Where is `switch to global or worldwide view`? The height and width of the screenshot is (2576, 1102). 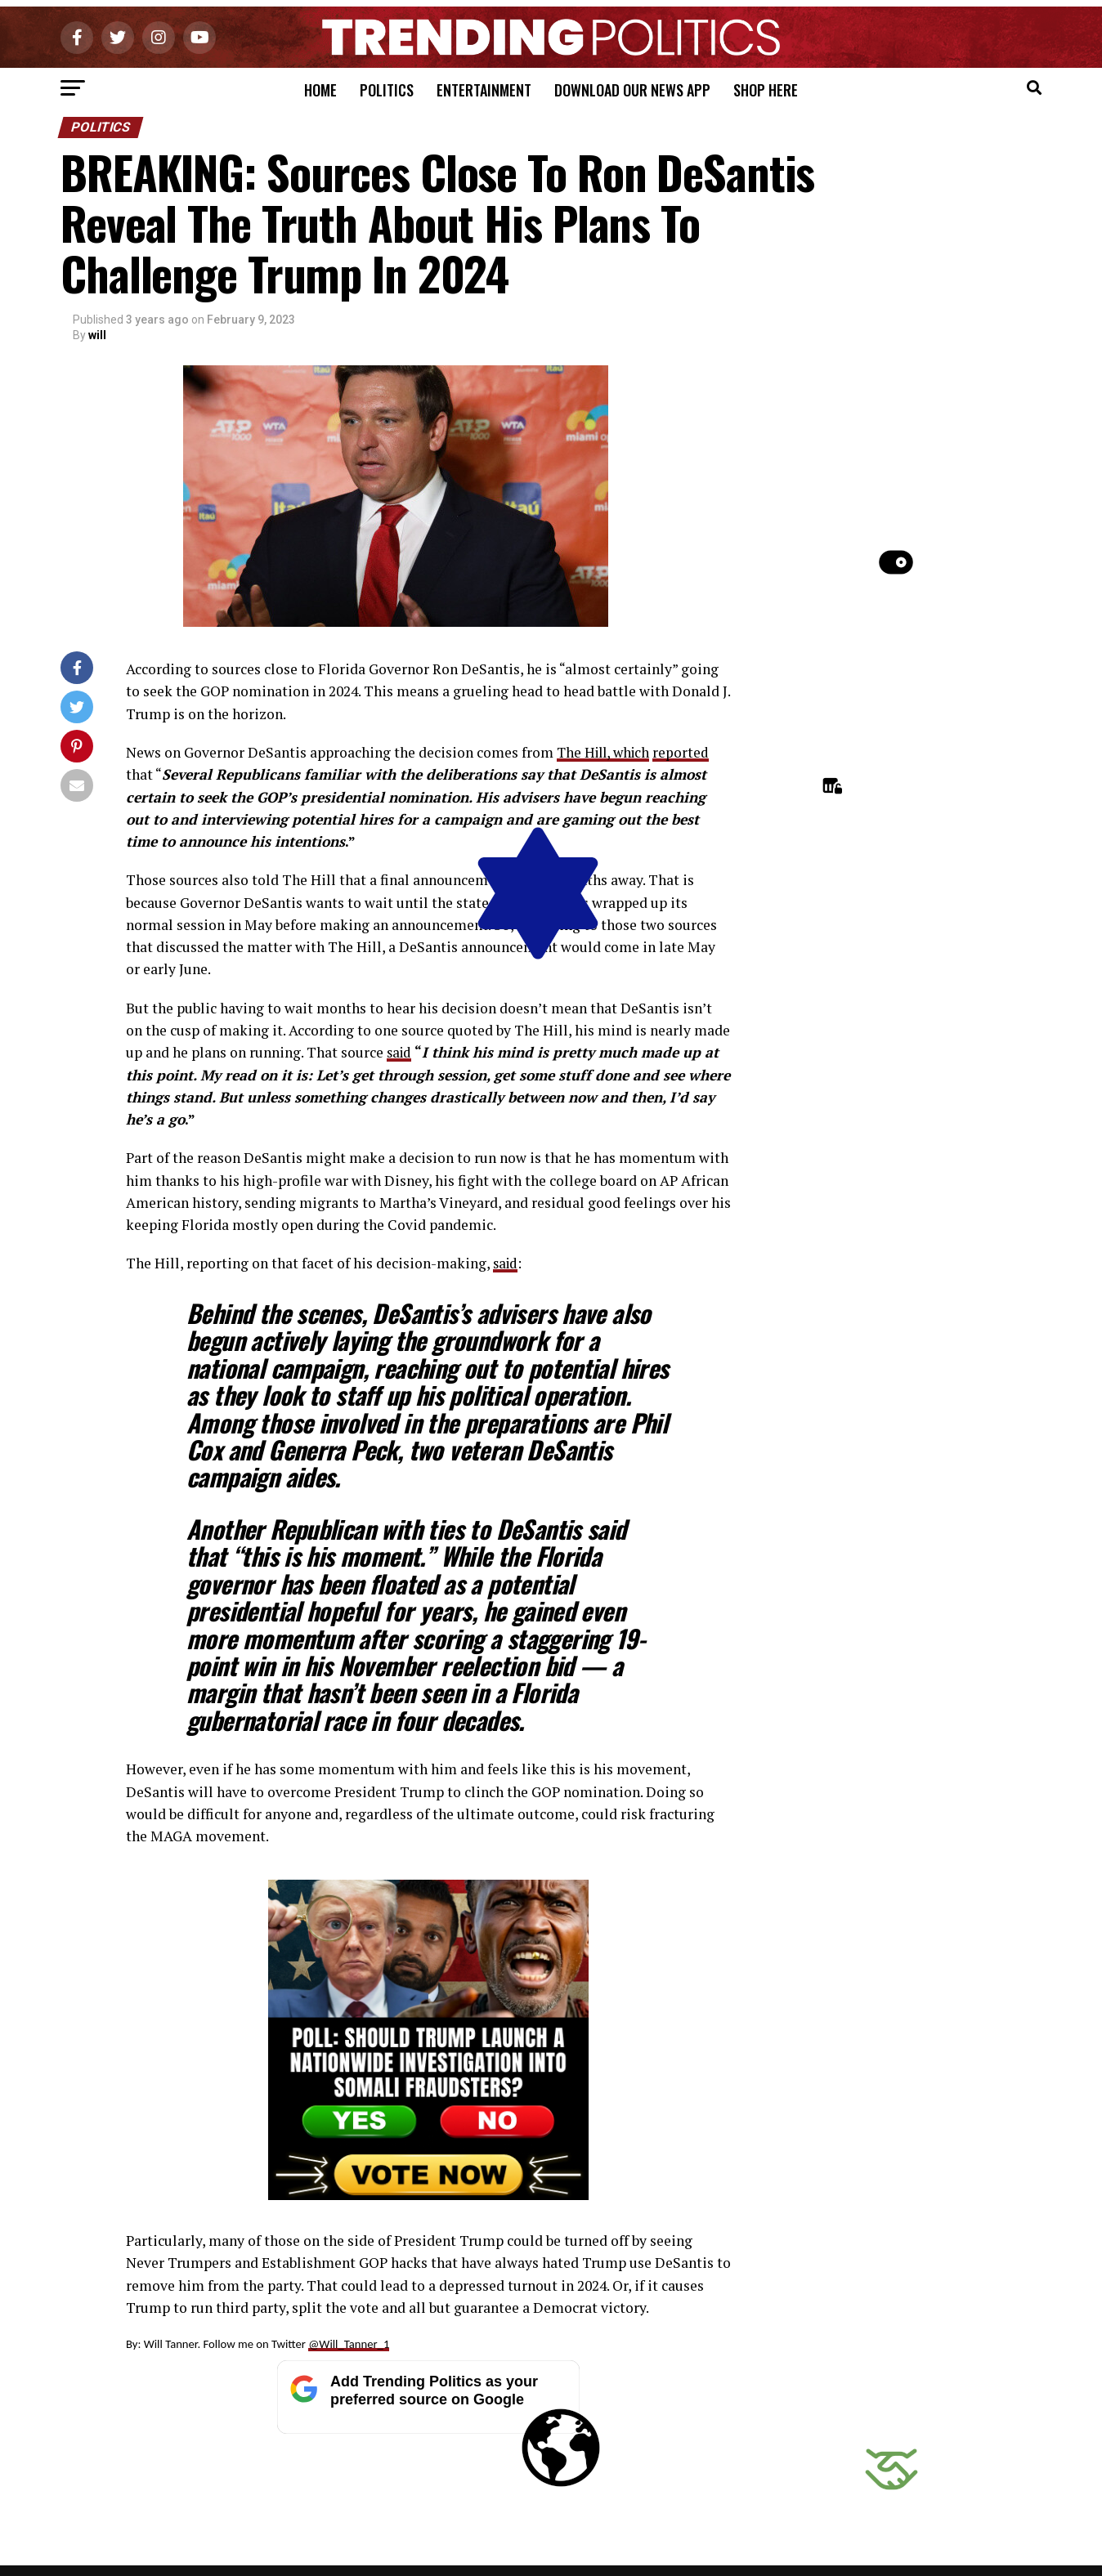 switch to global or worldwide view is located at coordinates (561, 2448).